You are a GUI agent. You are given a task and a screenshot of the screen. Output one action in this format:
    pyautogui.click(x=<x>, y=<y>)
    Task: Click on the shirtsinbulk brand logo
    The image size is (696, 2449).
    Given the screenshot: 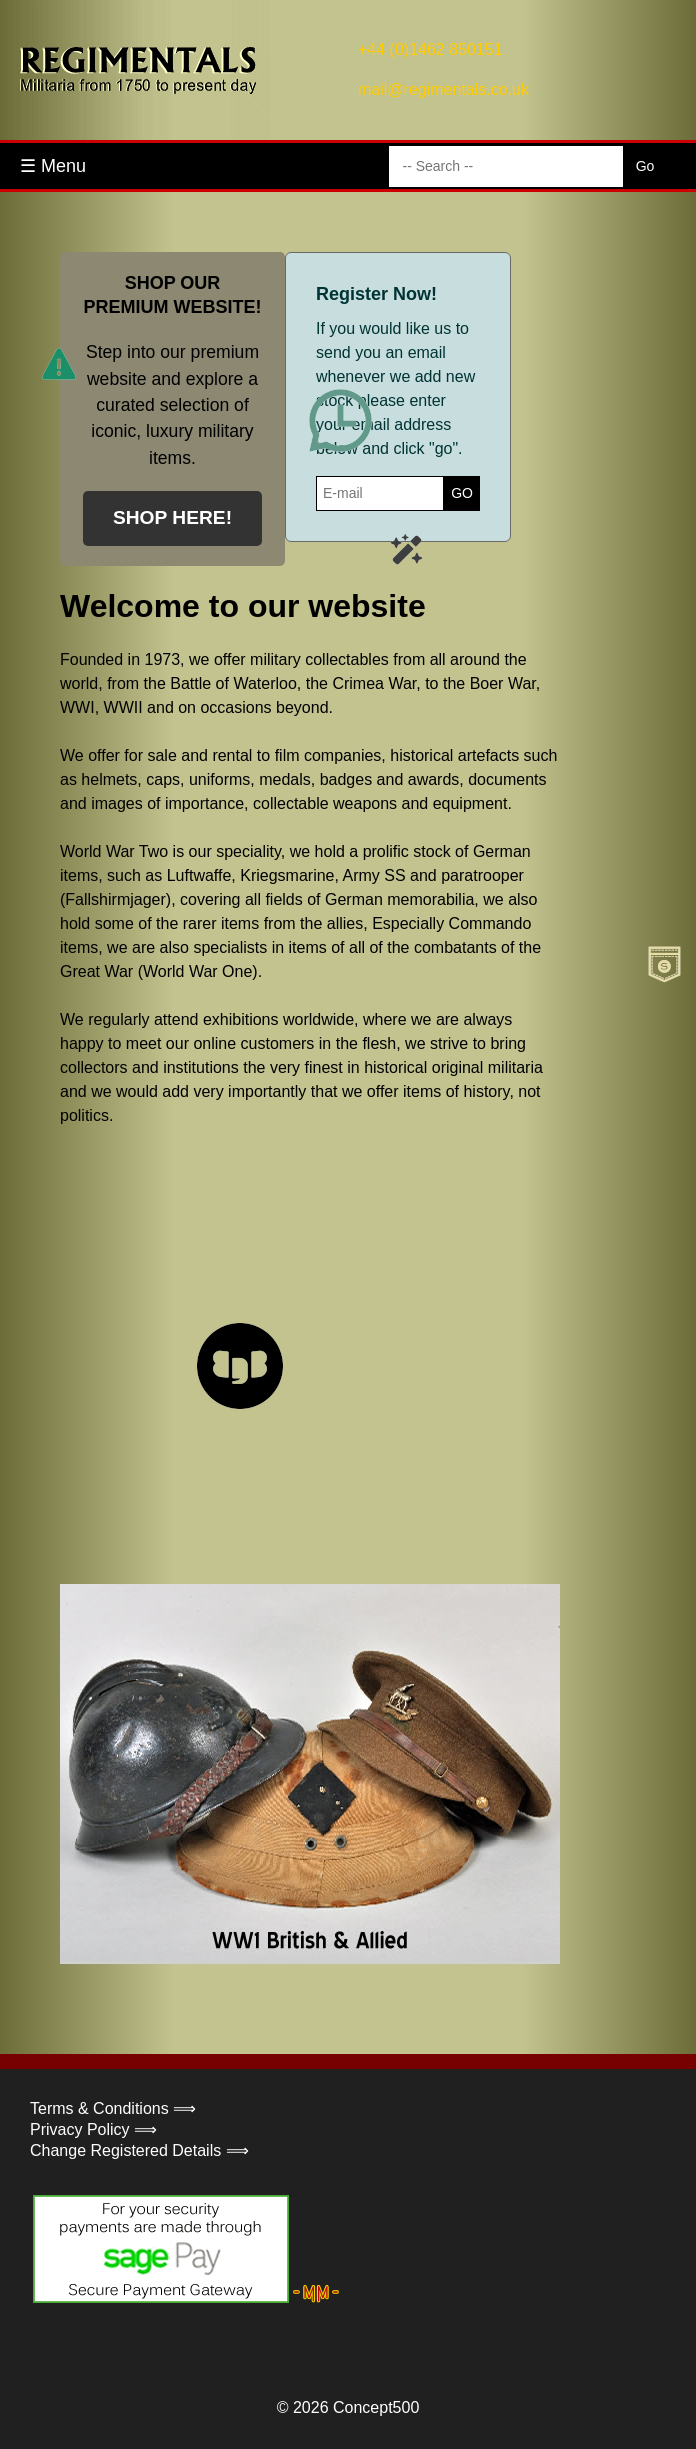 What is the action you would take?
    pyautogui.click(x=664, y=964)
    